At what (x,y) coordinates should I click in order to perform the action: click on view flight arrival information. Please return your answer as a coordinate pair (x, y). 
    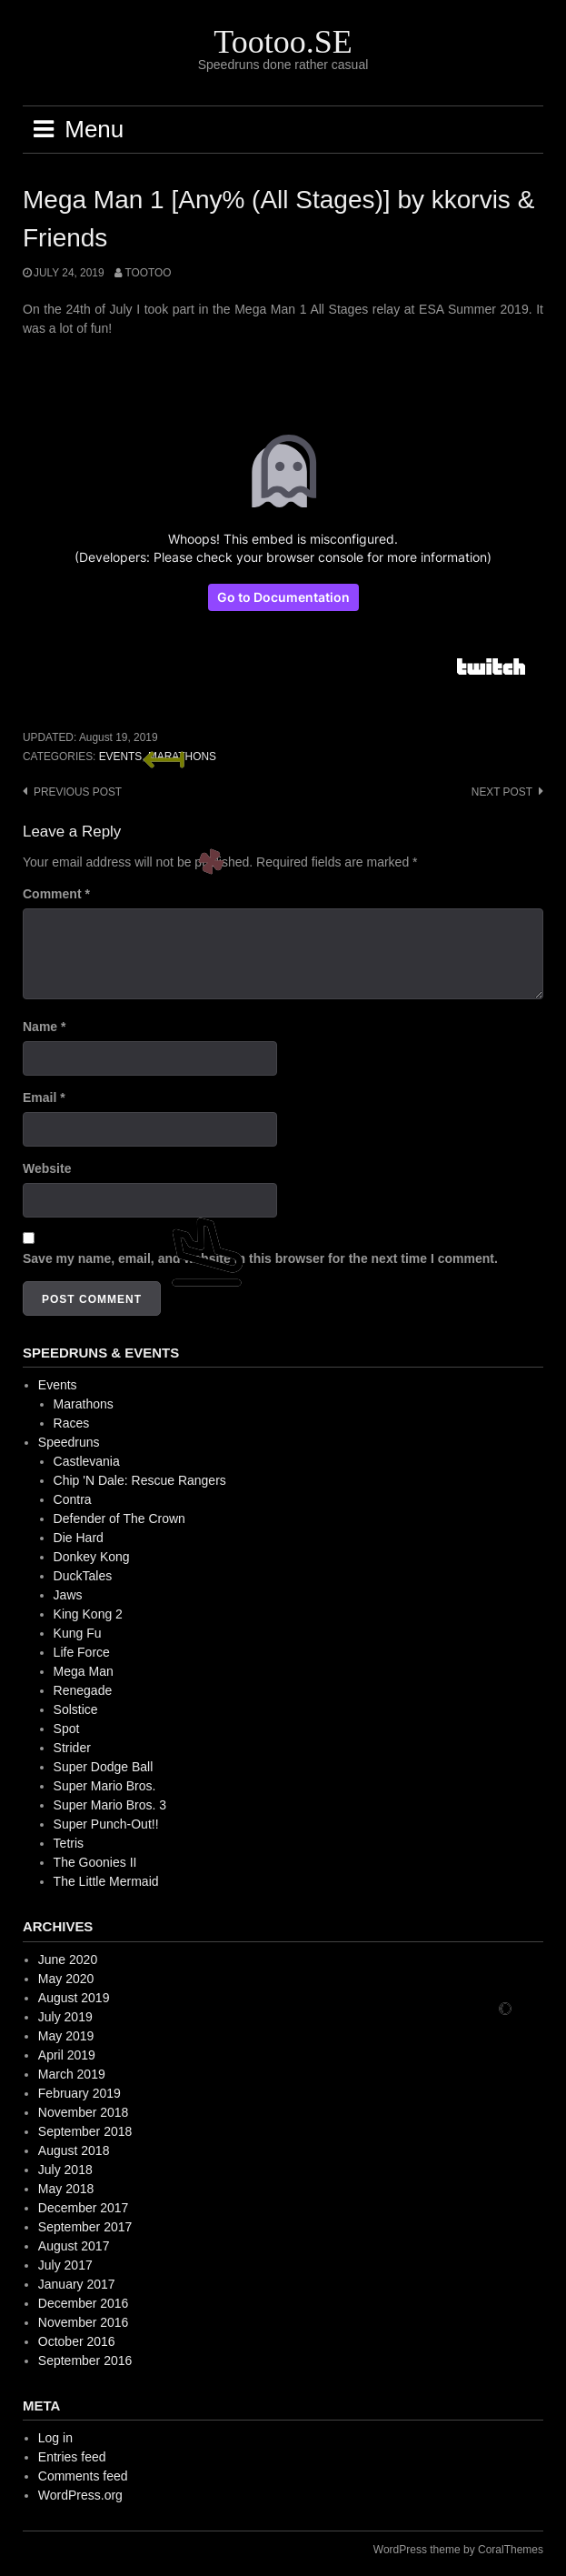
    Looking at the image, I should click on (206, 1251).